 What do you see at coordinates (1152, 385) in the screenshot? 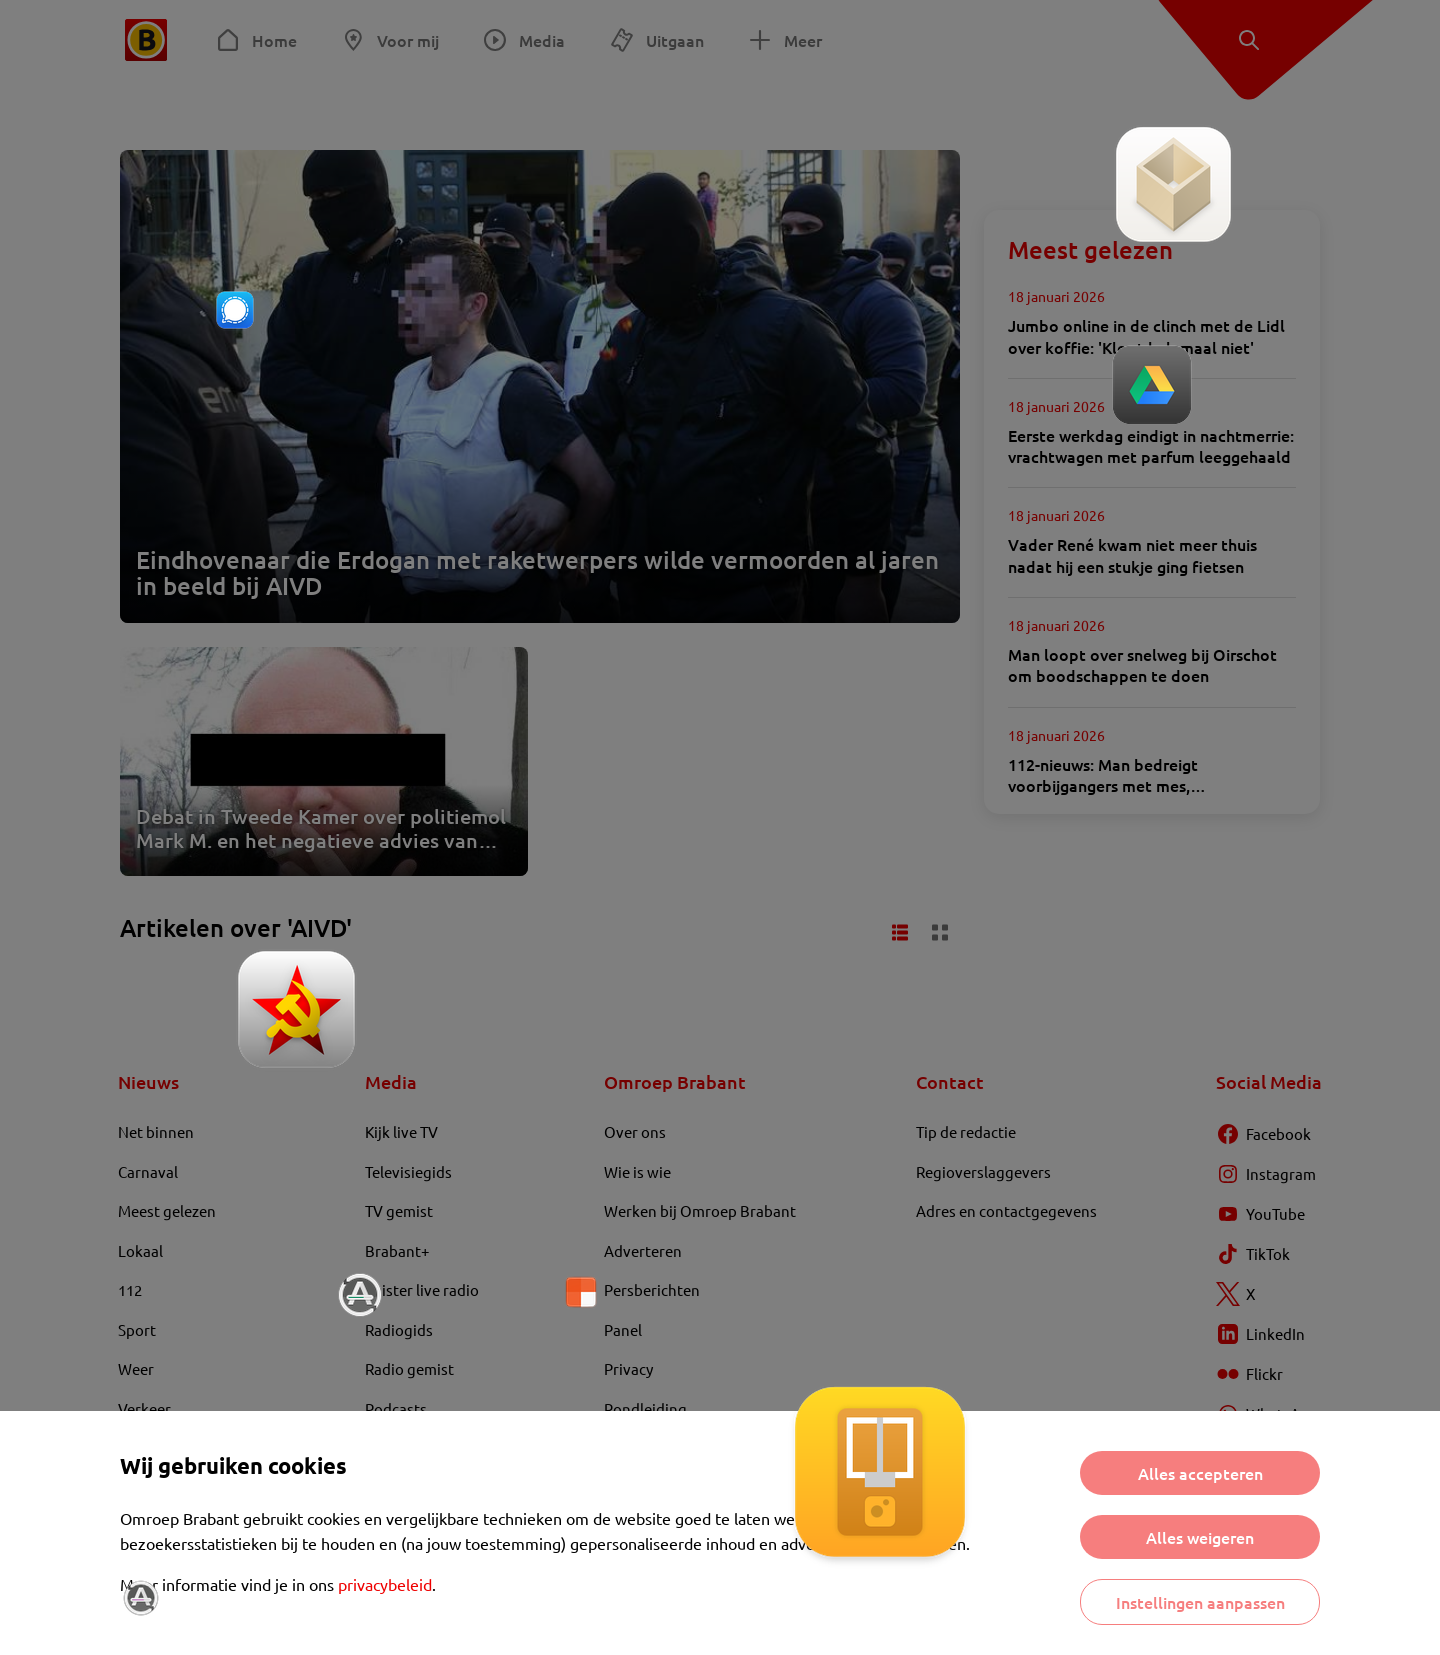
I see `open Google Drive app` at bounding box center [1152, 385].